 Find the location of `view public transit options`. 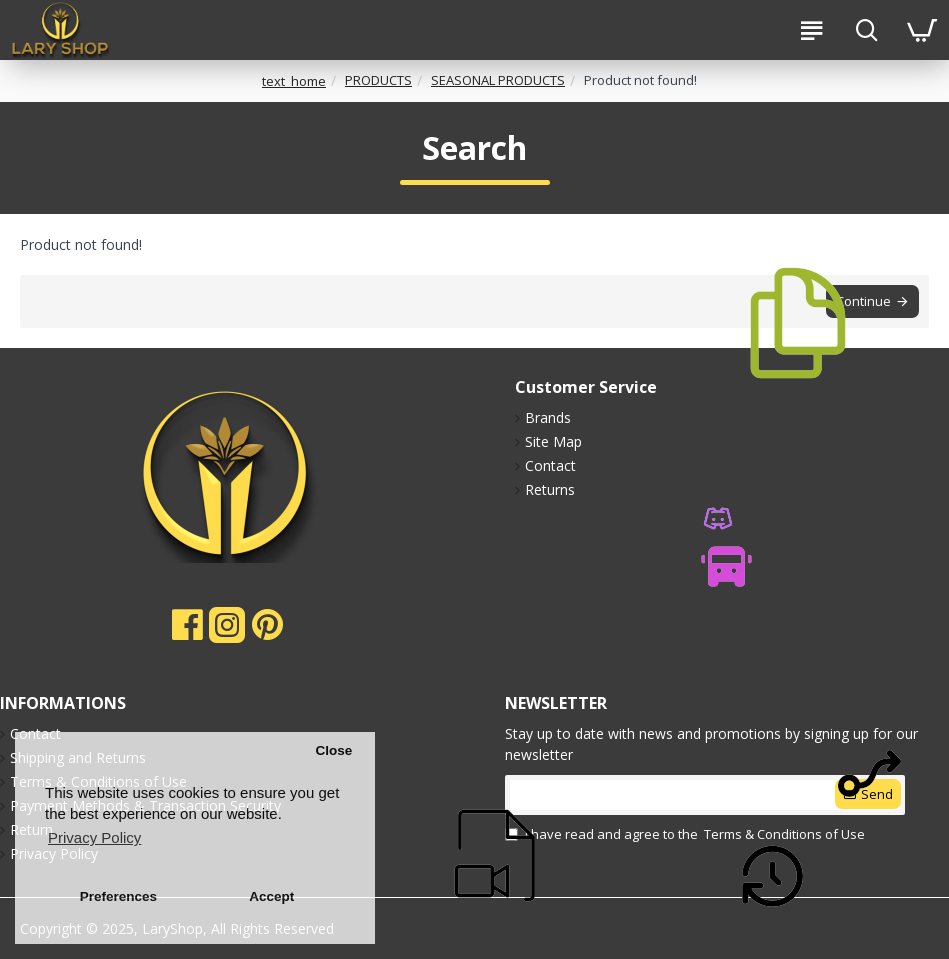

view public transit options is located at coordinates (726, 566).